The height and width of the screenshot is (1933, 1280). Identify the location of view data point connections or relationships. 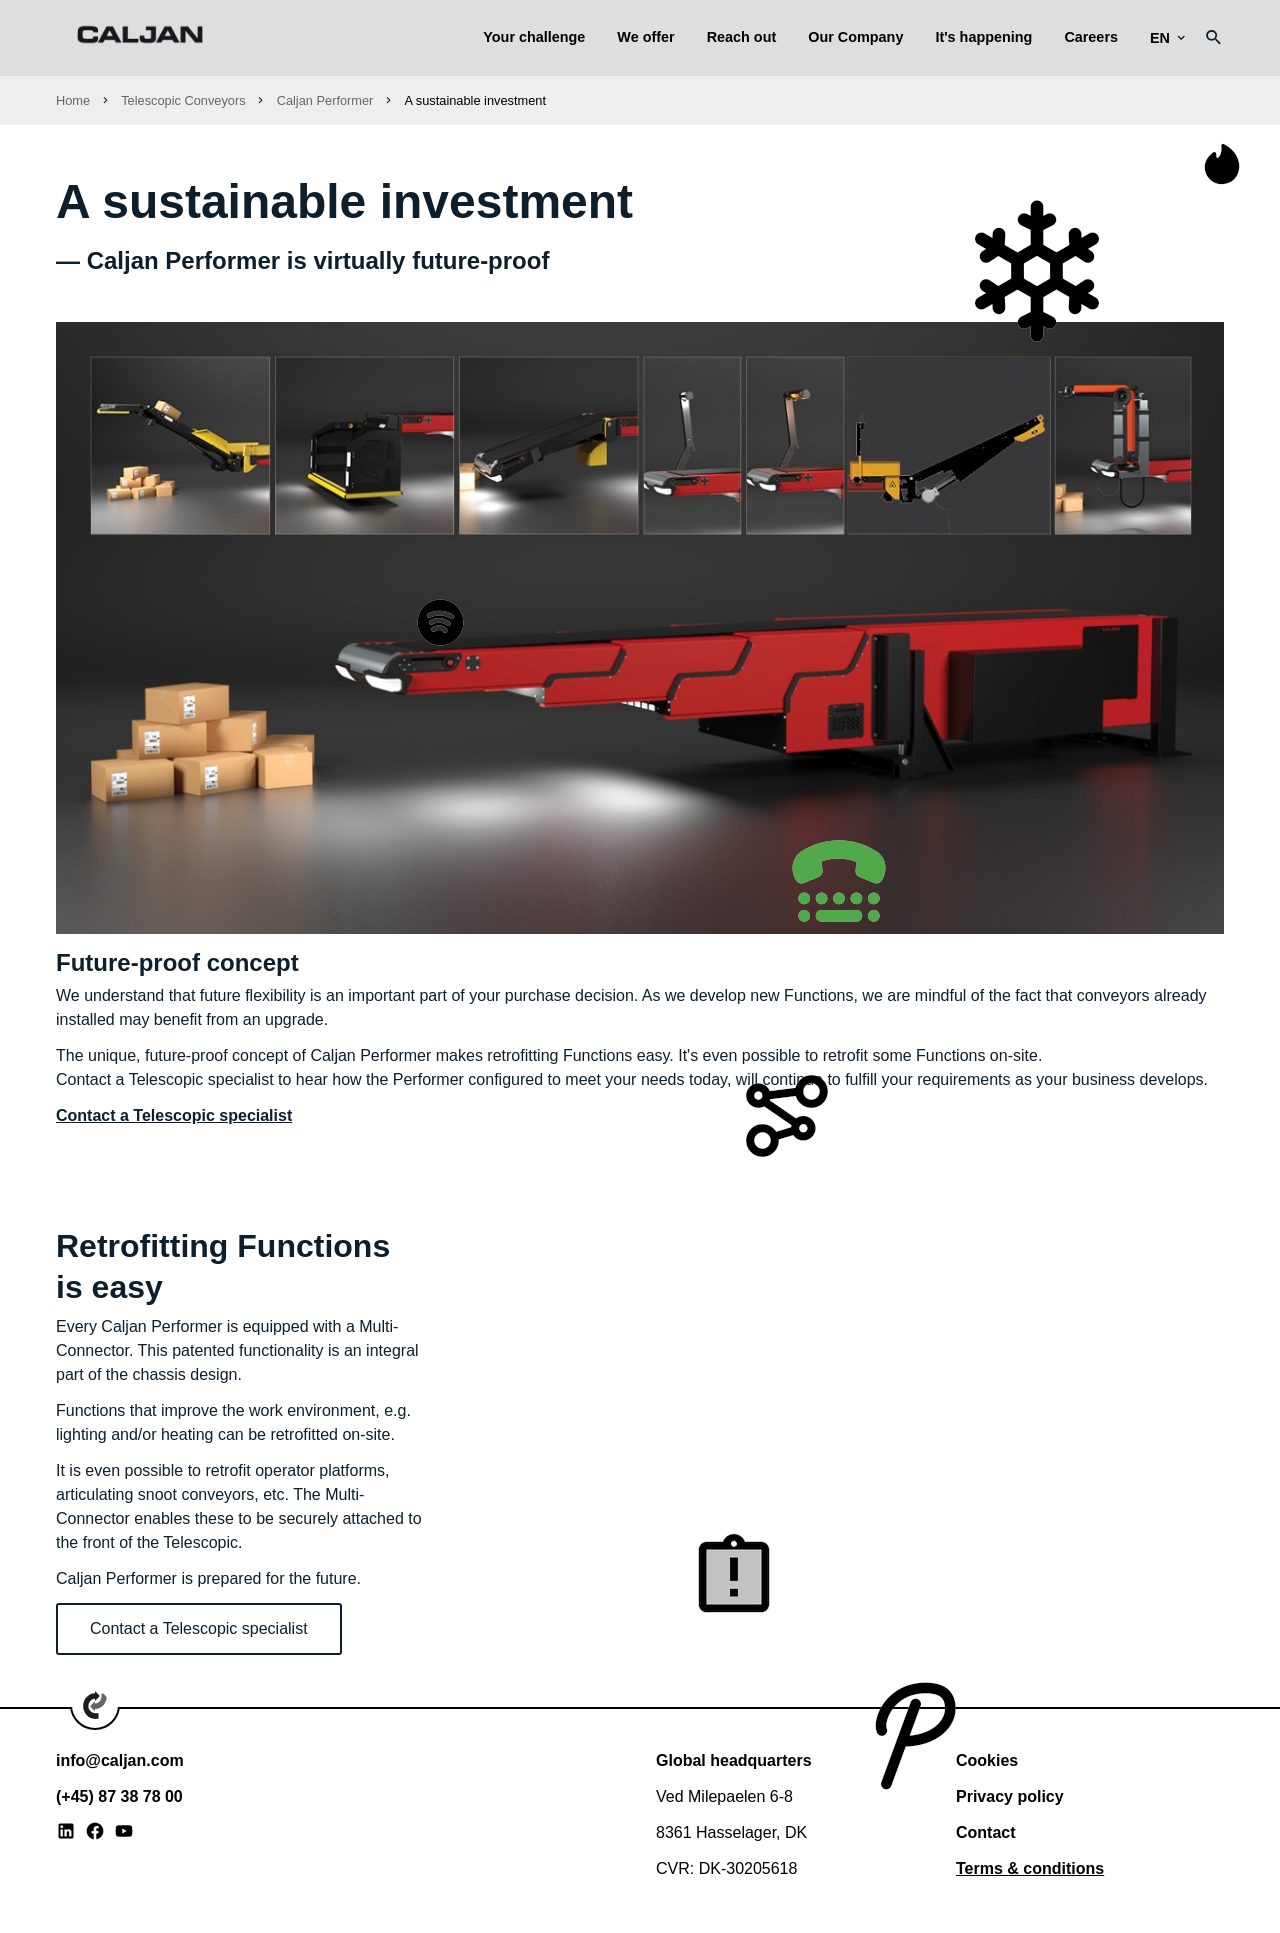
(787, 1116).